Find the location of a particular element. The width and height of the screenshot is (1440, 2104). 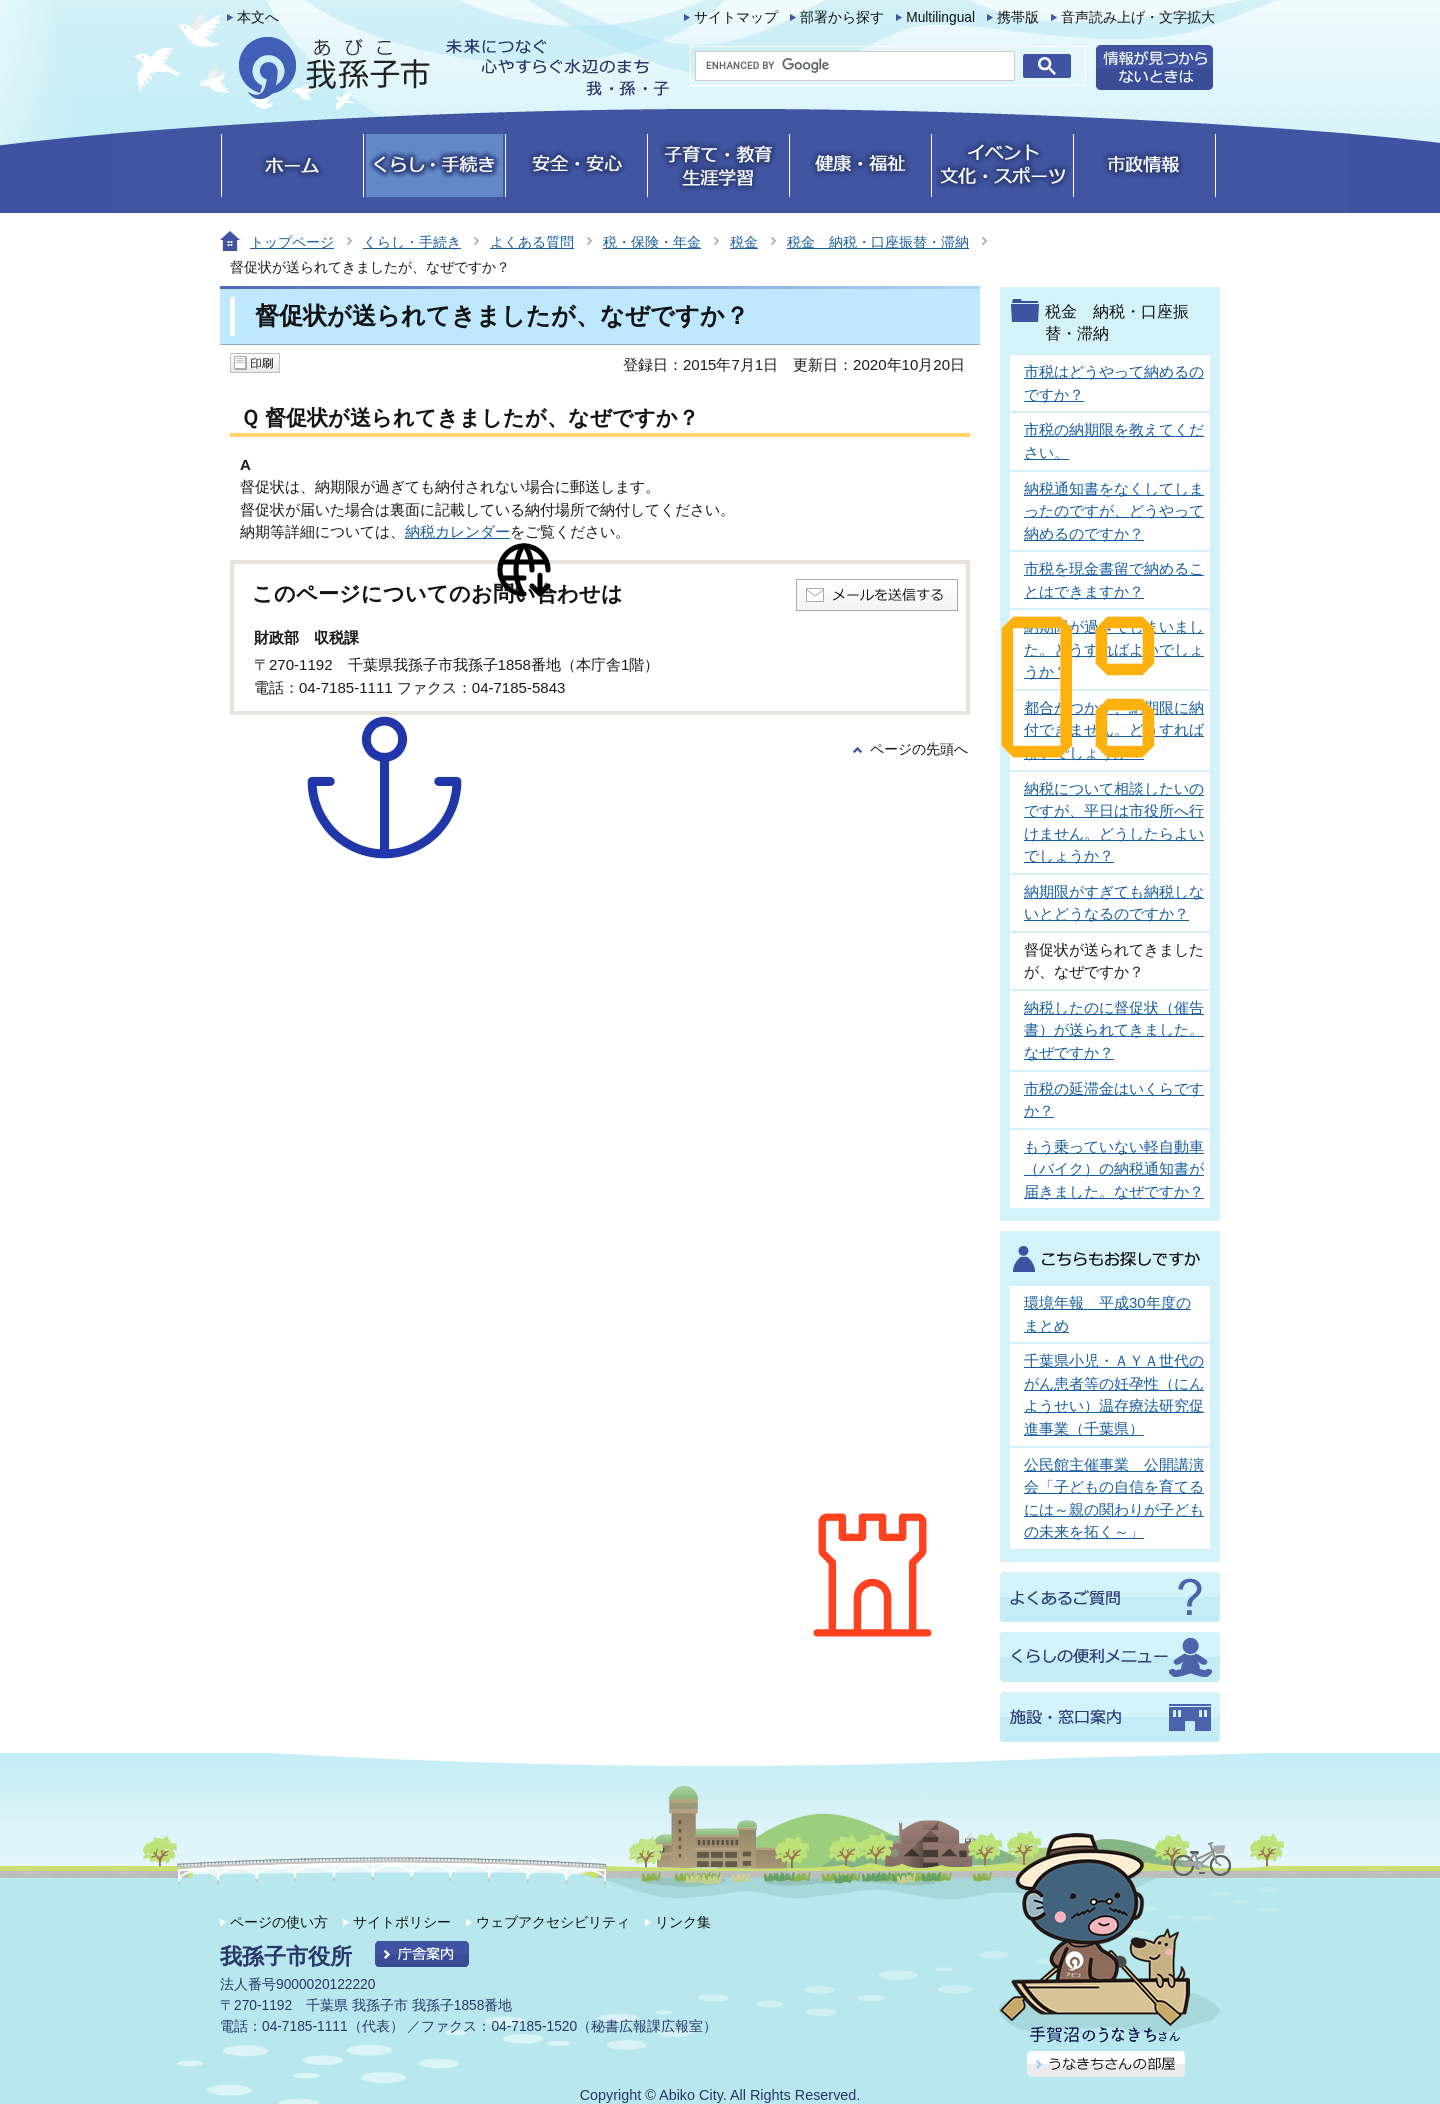

download content from the web is located at coordinates (524, 570).